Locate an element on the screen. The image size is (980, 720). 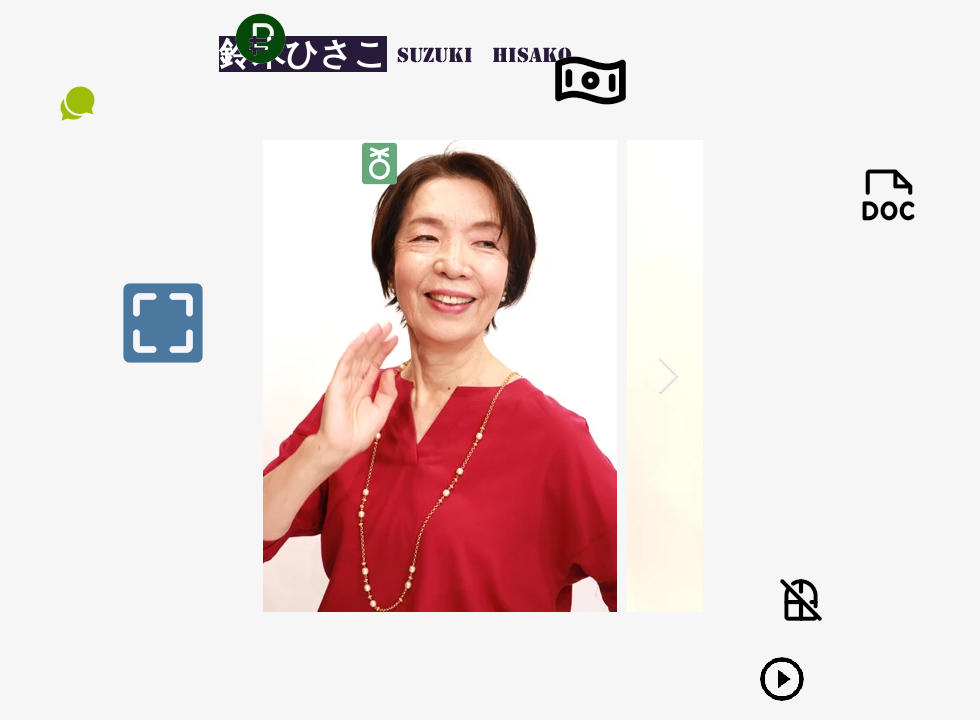
open messaging or chat is located at coordinates (77, 103).